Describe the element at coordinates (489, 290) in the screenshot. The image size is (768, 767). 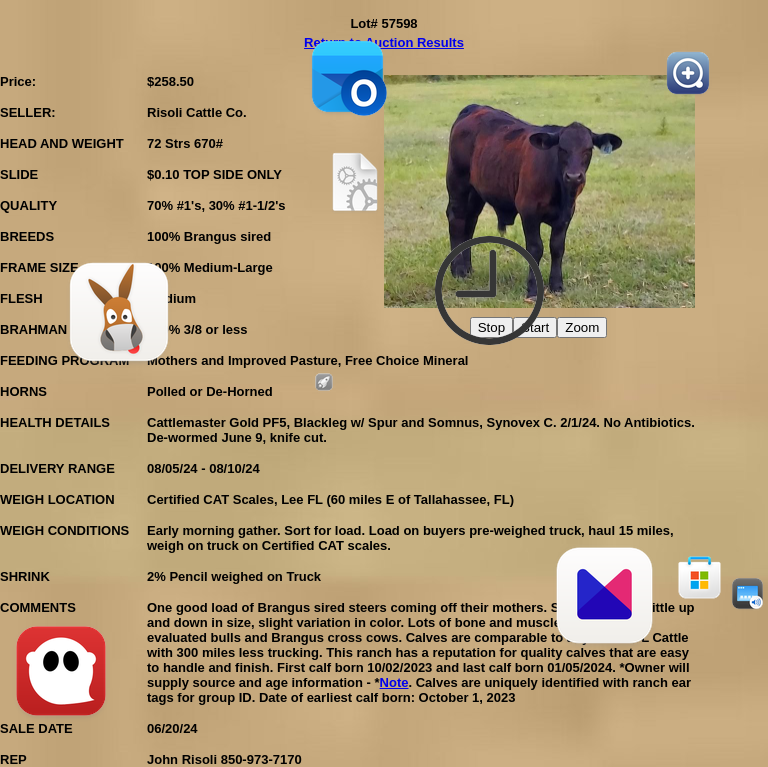
I see `access date and time settings` at that location.